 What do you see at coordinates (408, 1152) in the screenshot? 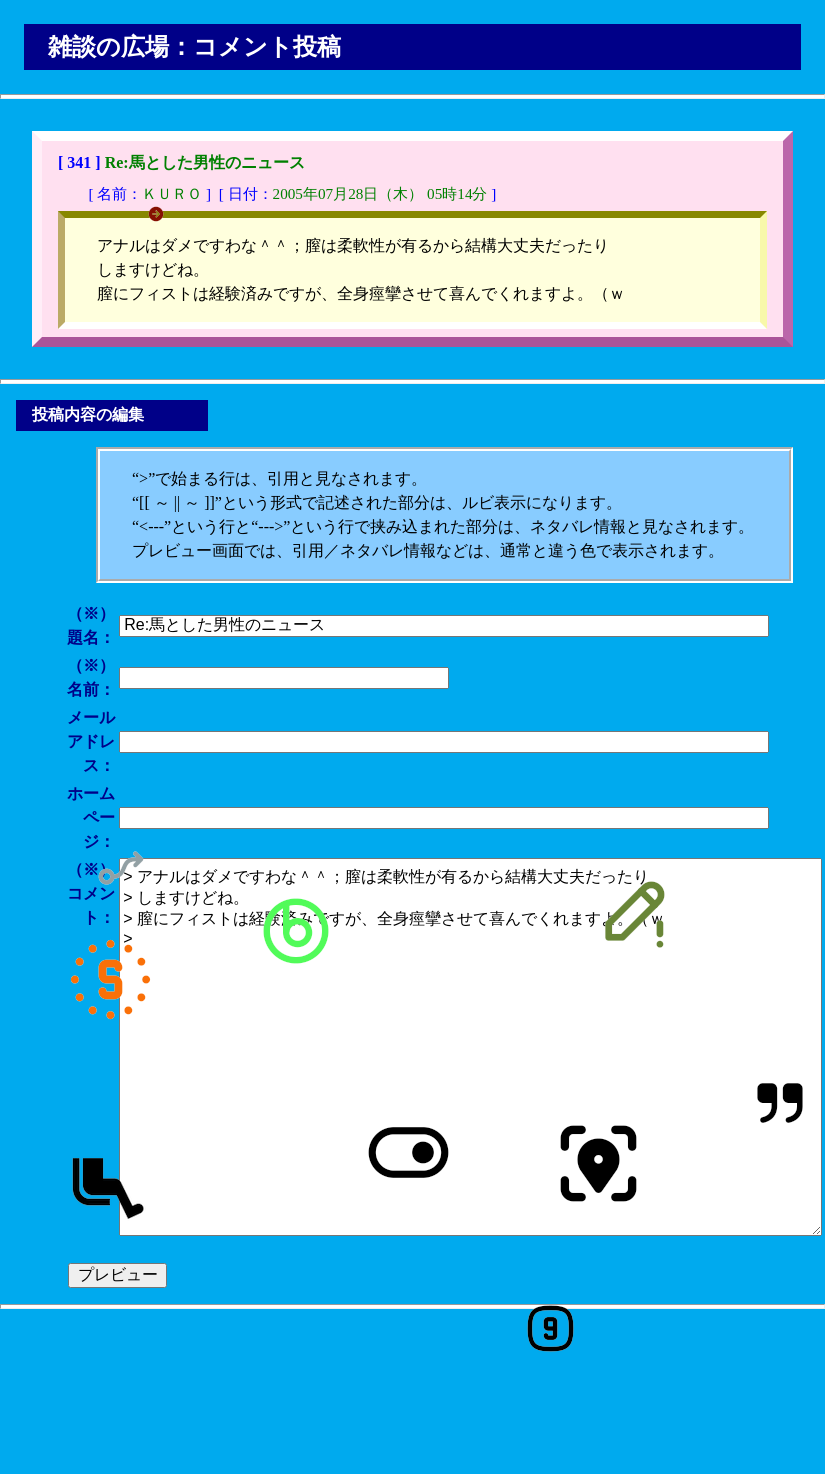
I see `toggle switch in the on position` at bounding box center [408, 1152].